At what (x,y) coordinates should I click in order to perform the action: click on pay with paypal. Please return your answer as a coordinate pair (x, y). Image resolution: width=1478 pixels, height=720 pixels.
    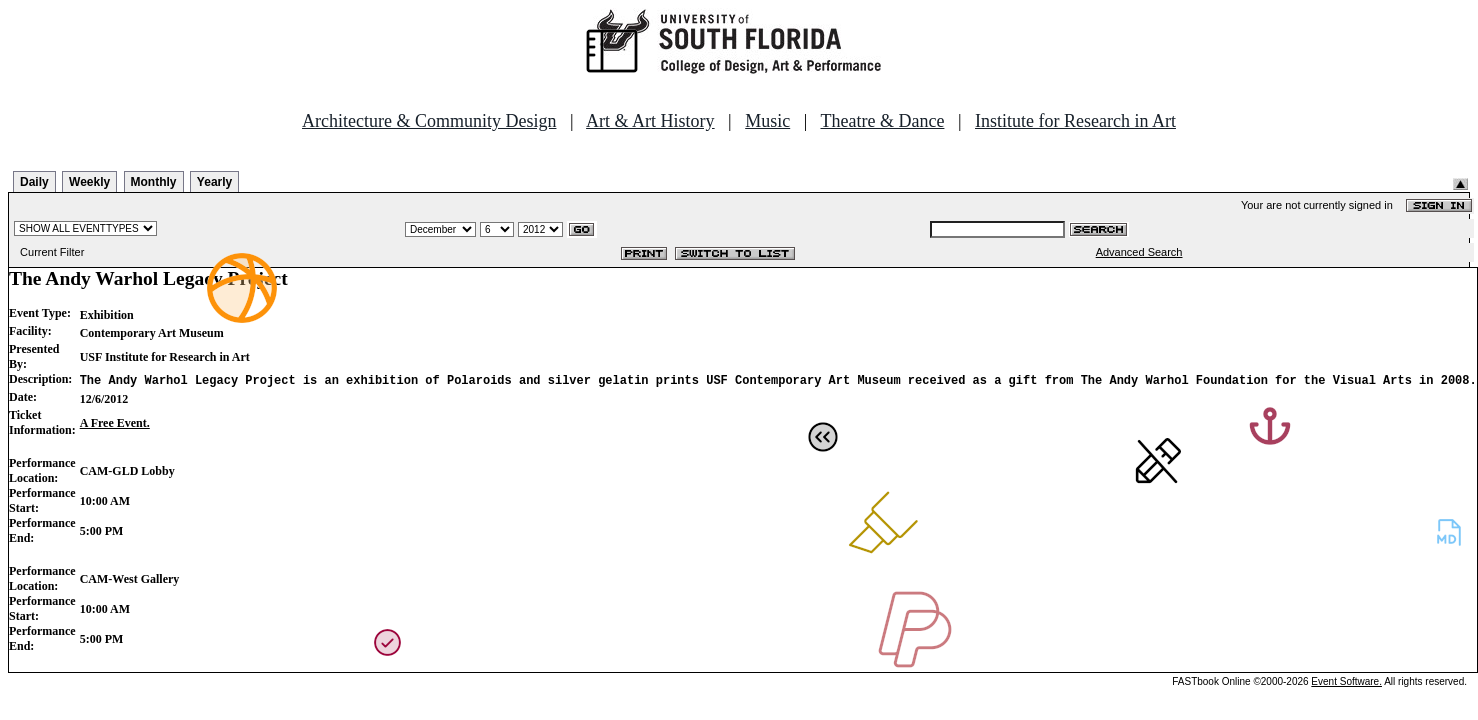
    Looking at the image, I should click on (913, 629).